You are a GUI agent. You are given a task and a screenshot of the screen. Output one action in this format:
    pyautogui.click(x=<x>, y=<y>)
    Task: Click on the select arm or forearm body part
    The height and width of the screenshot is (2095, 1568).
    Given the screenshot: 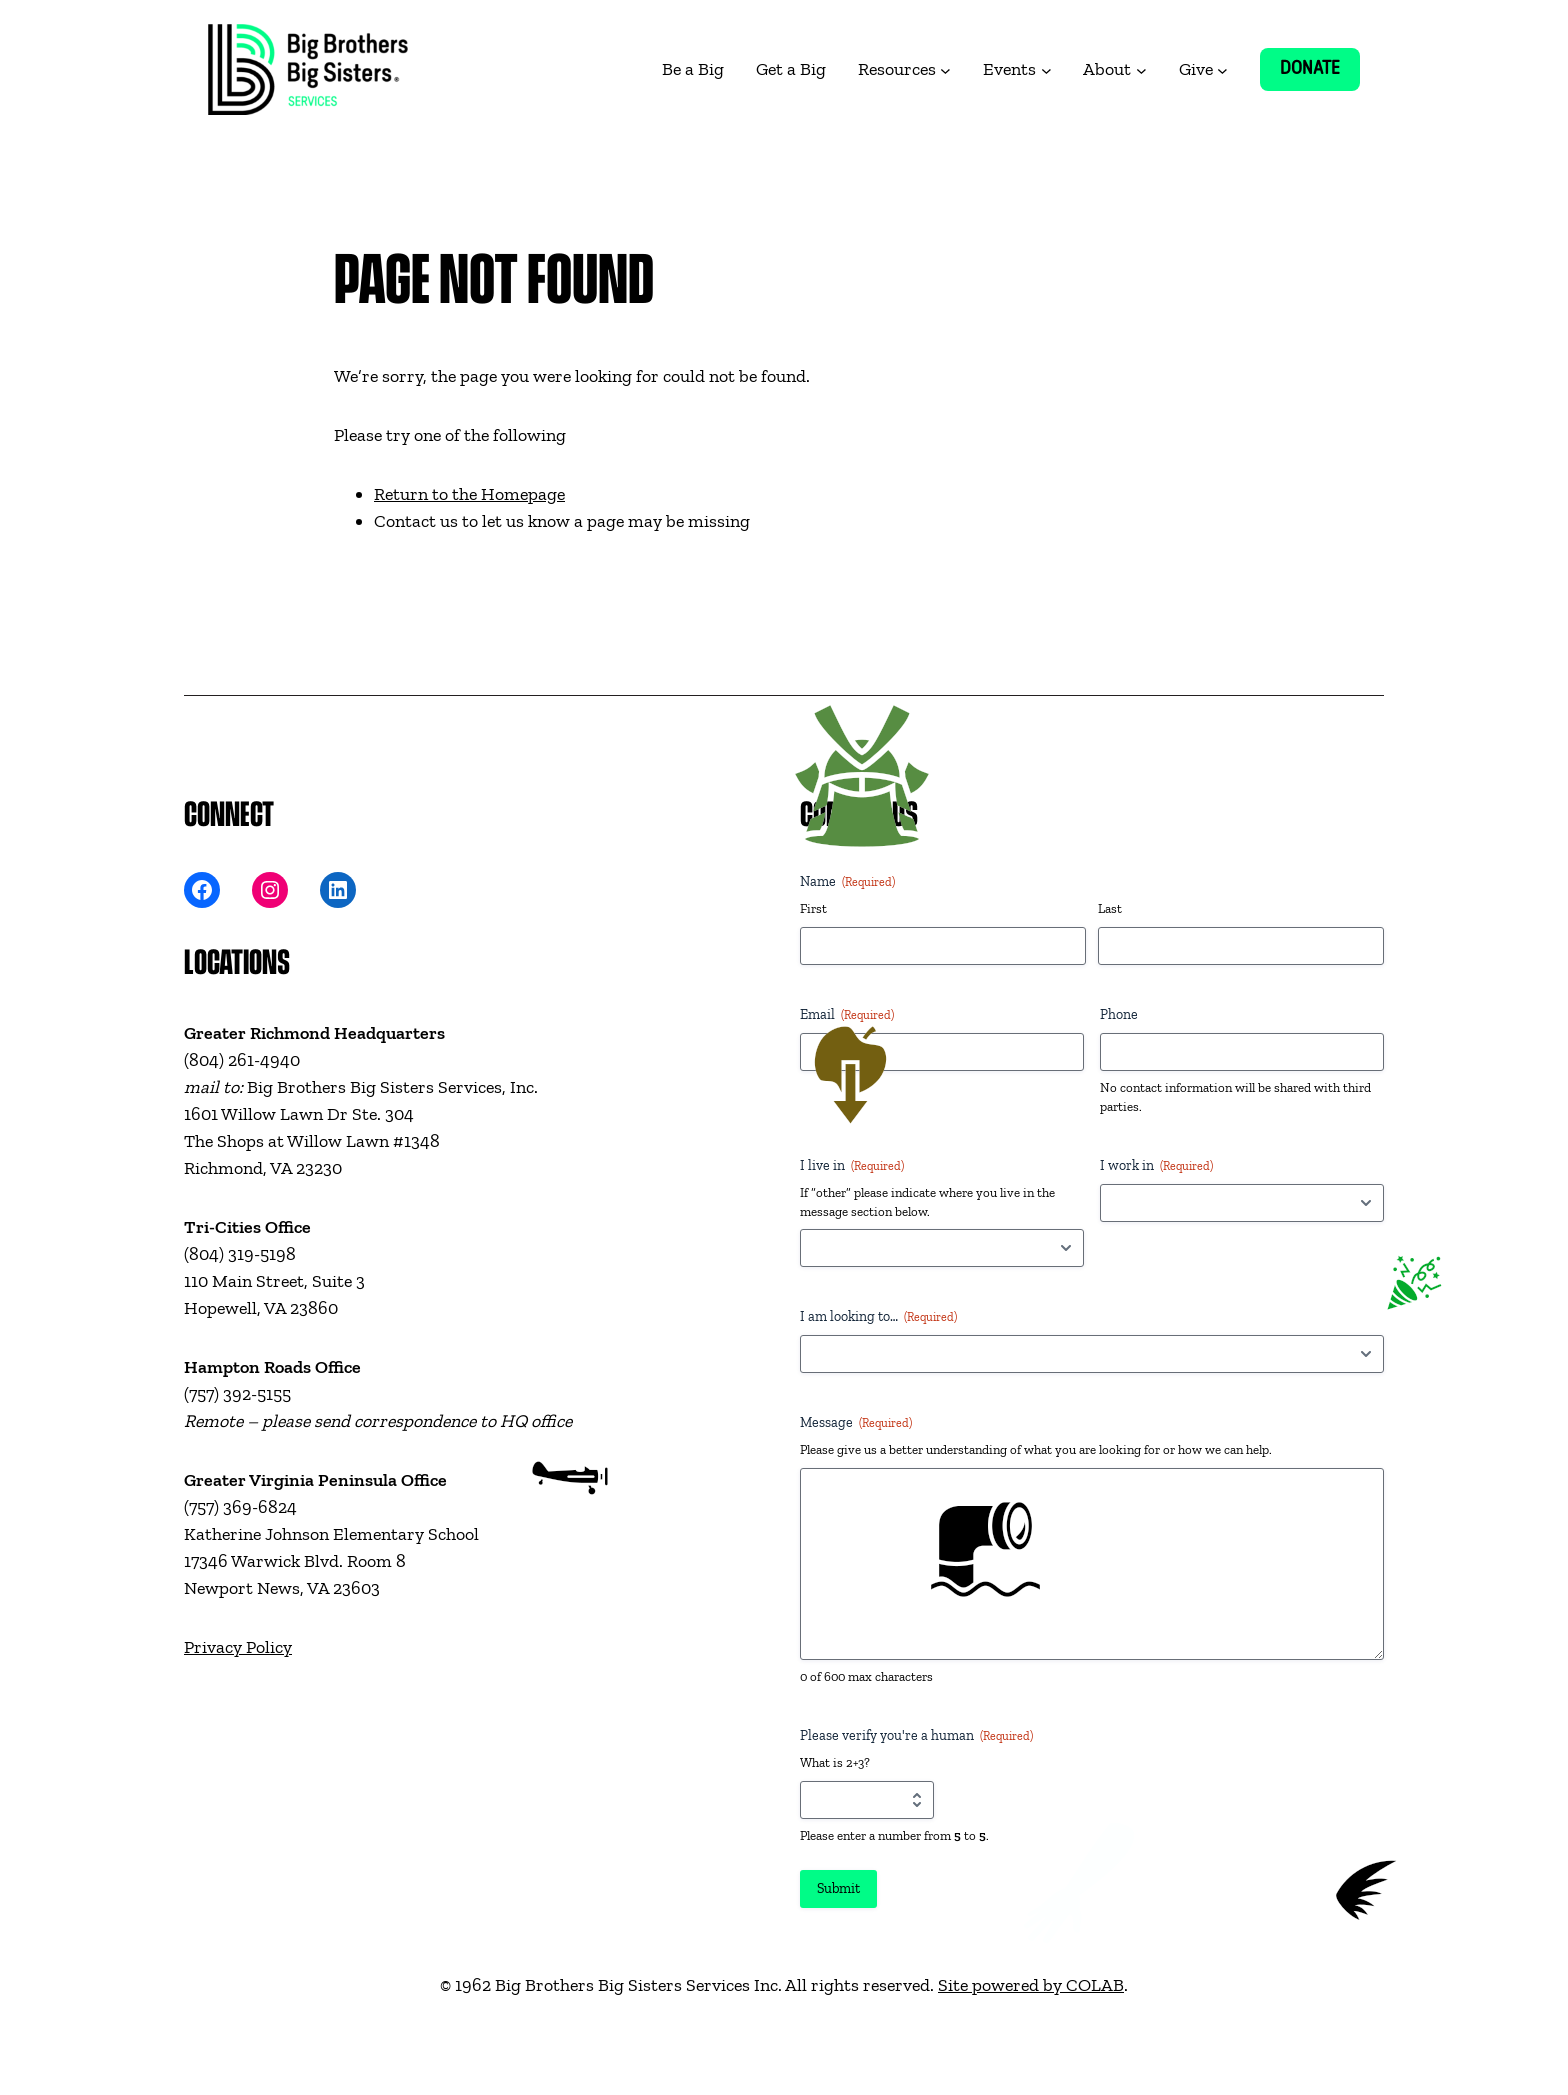 What is the action you would take?
    pyautogui.click(x=1079, y=1883)
    